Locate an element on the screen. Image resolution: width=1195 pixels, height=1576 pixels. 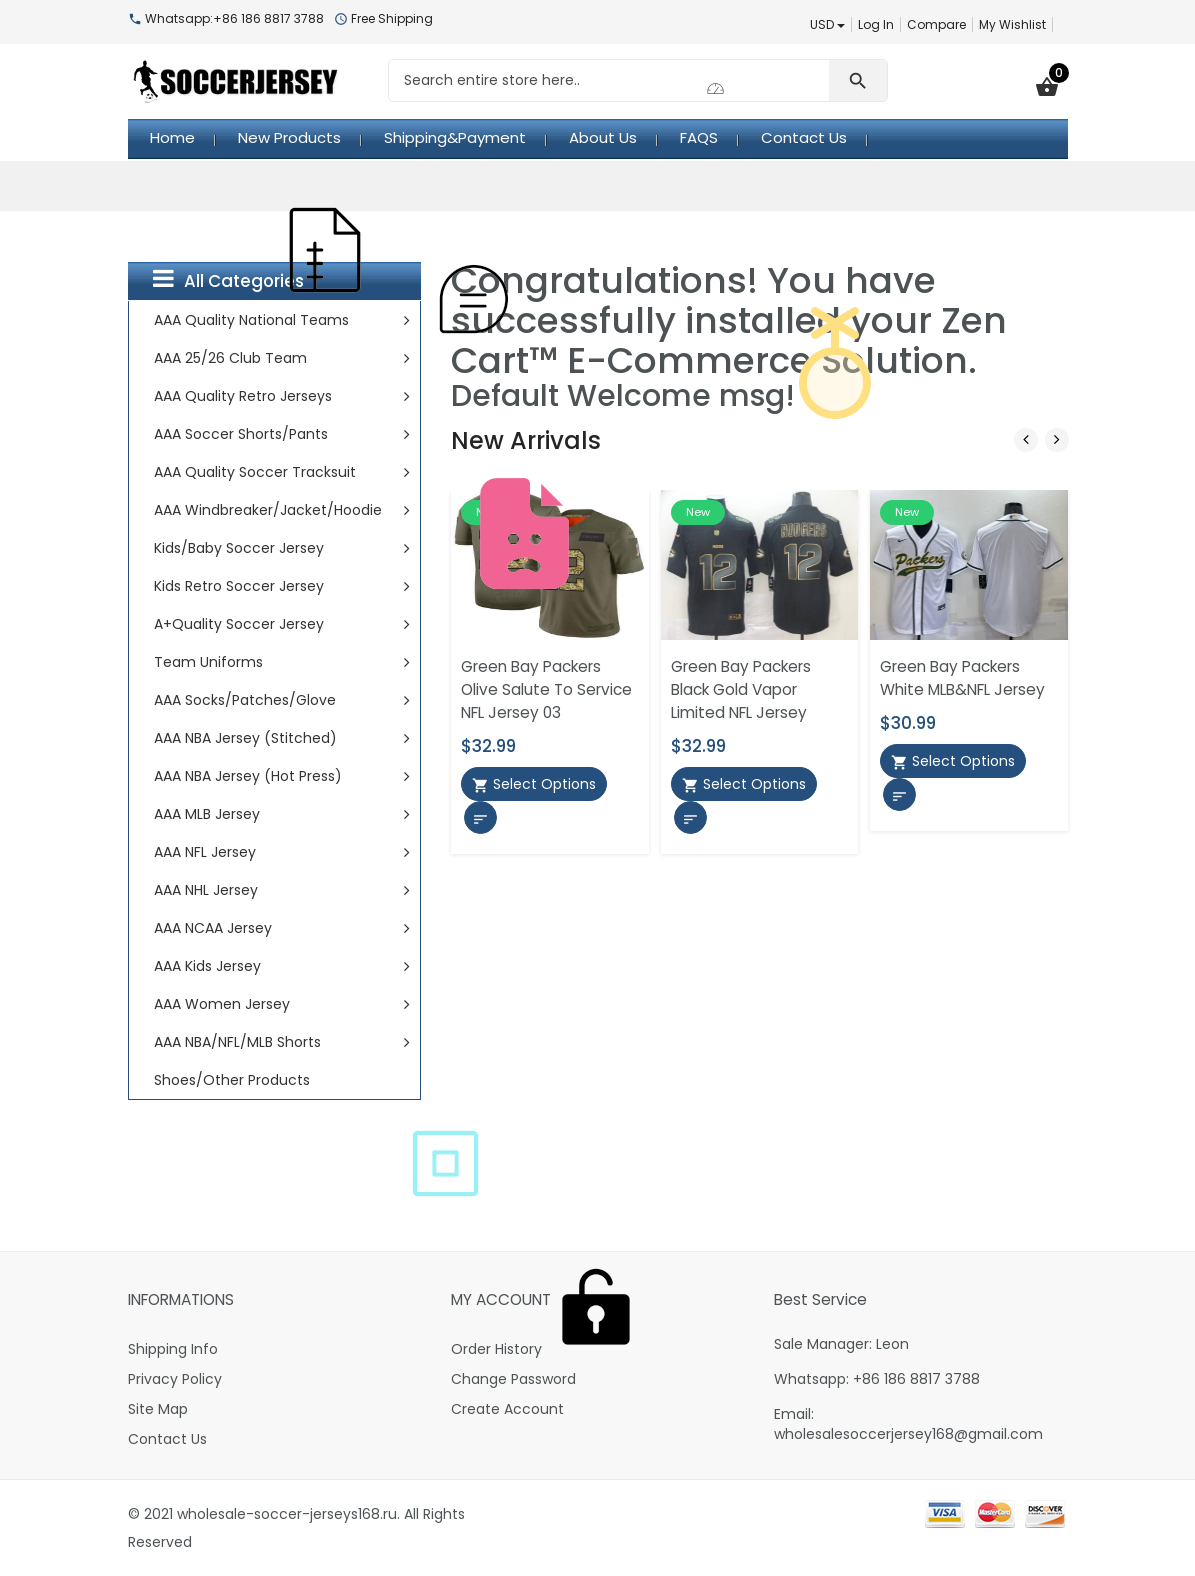
view performance or speed metrics is located at coordinates (715, 89).